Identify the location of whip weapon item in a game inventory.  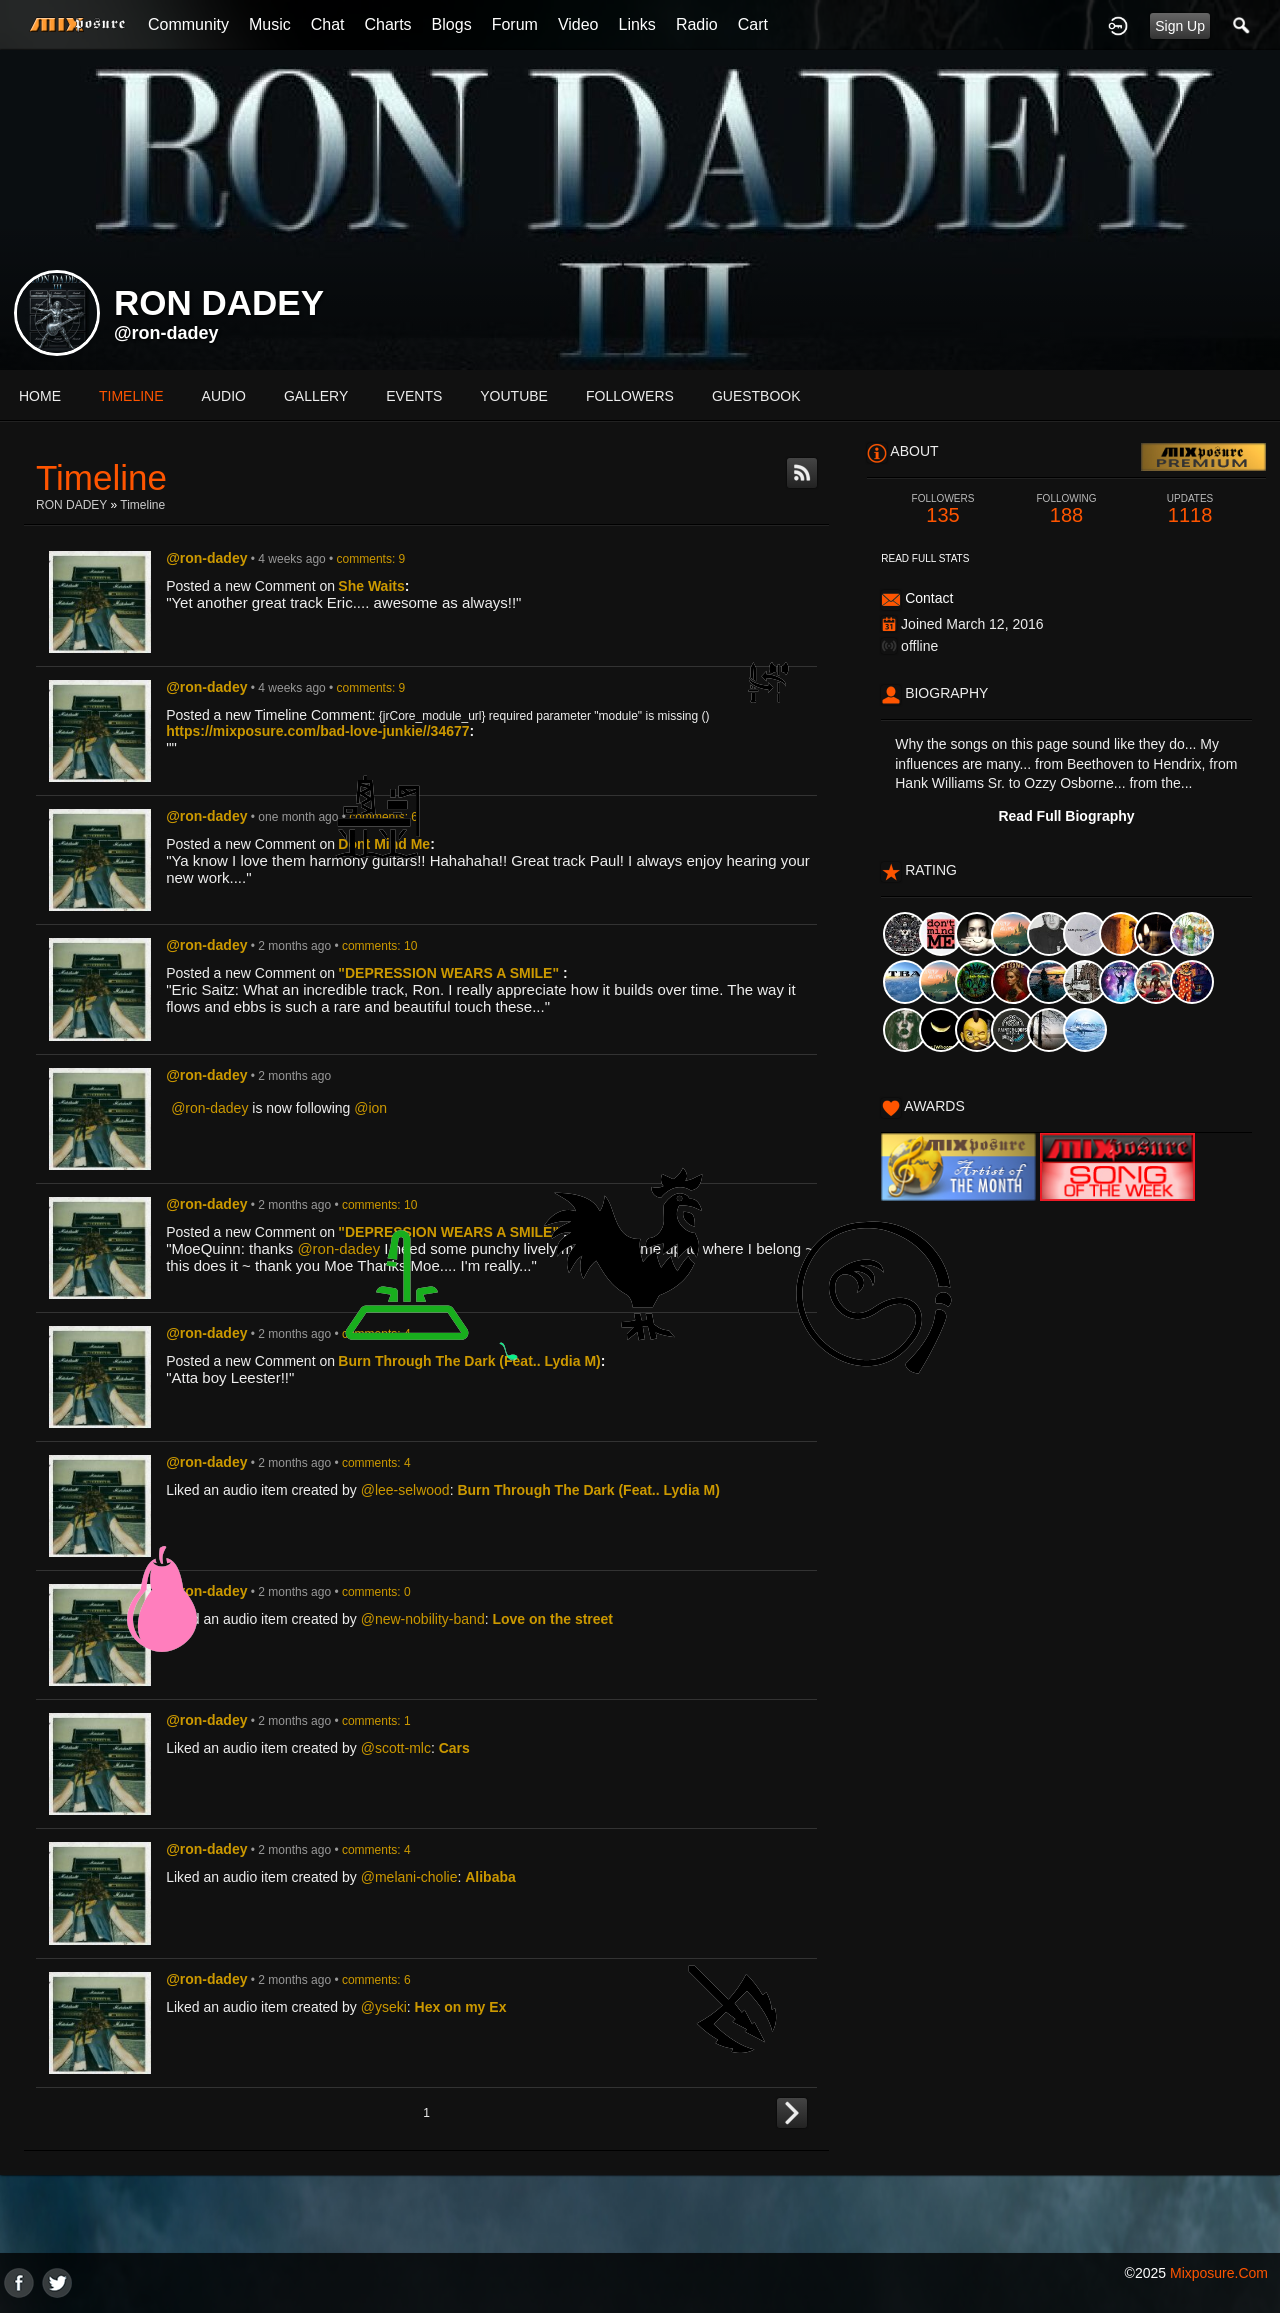
(873, 1296).